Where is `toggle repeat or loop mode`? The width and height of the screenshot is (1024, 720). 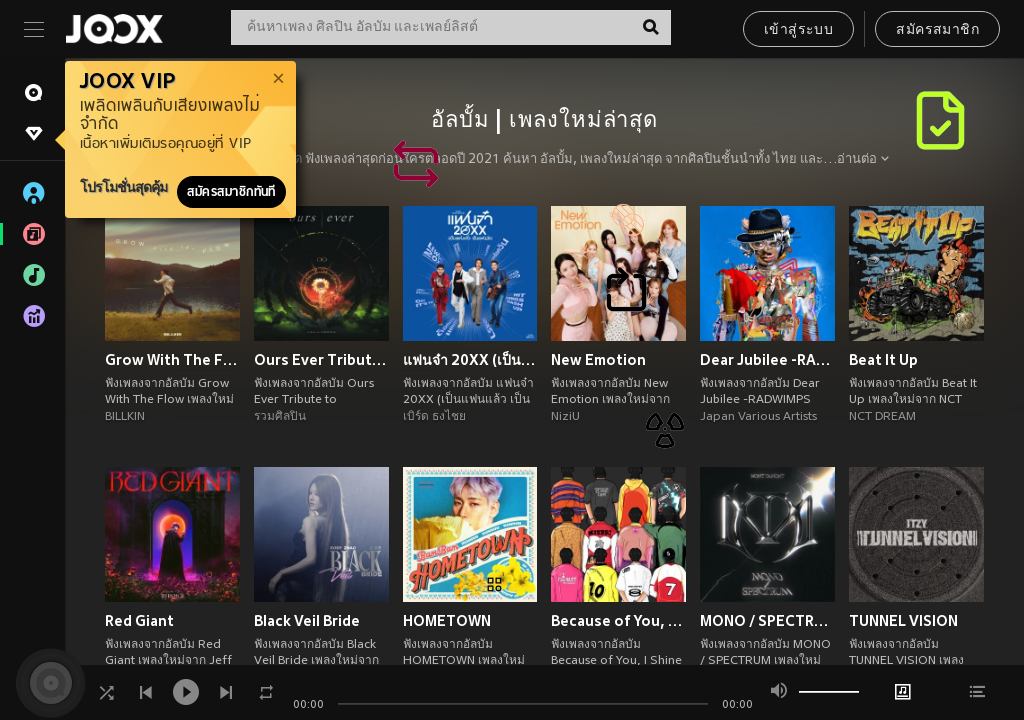
toggle repeat or loop mode is located at coordinates (416, 164).